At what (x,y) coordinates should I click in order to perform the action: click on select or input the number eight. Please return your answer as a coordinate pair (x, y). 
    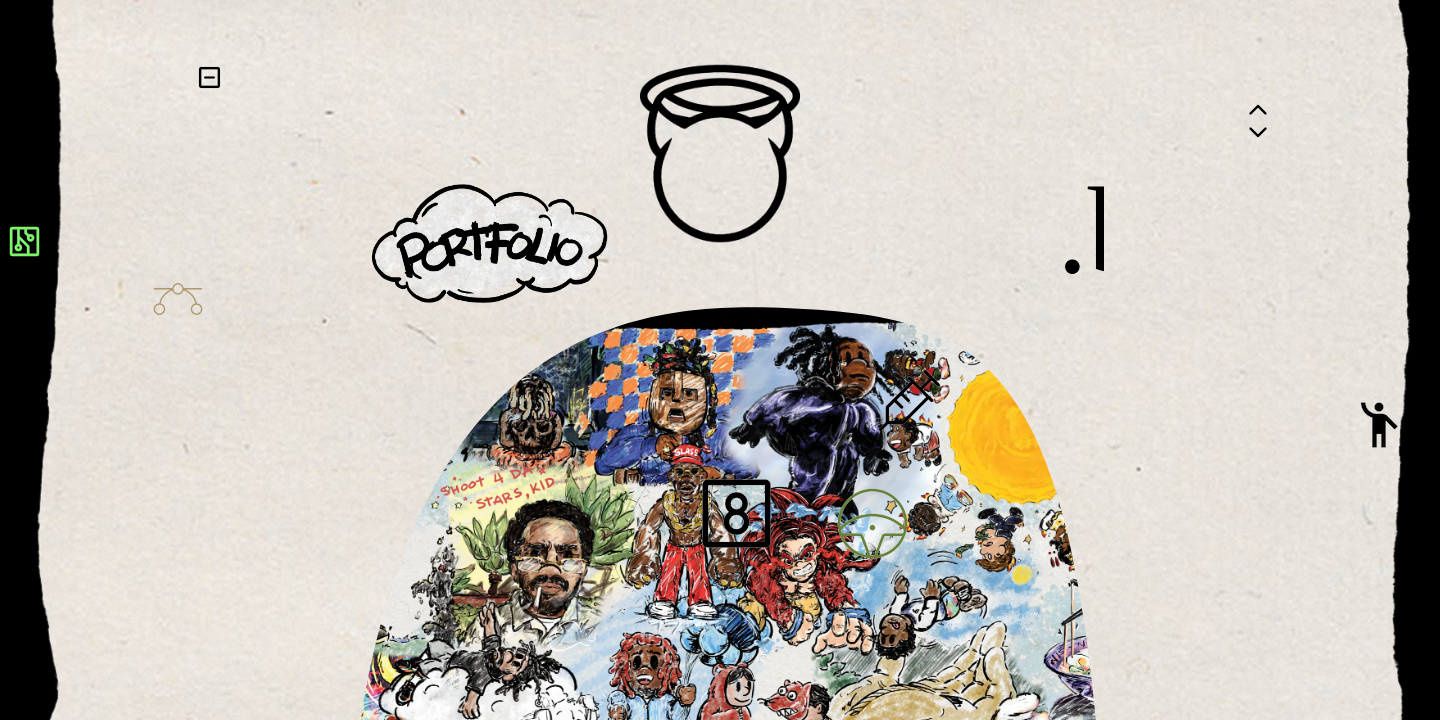
    Looking at the image, I should click on (736, 513).